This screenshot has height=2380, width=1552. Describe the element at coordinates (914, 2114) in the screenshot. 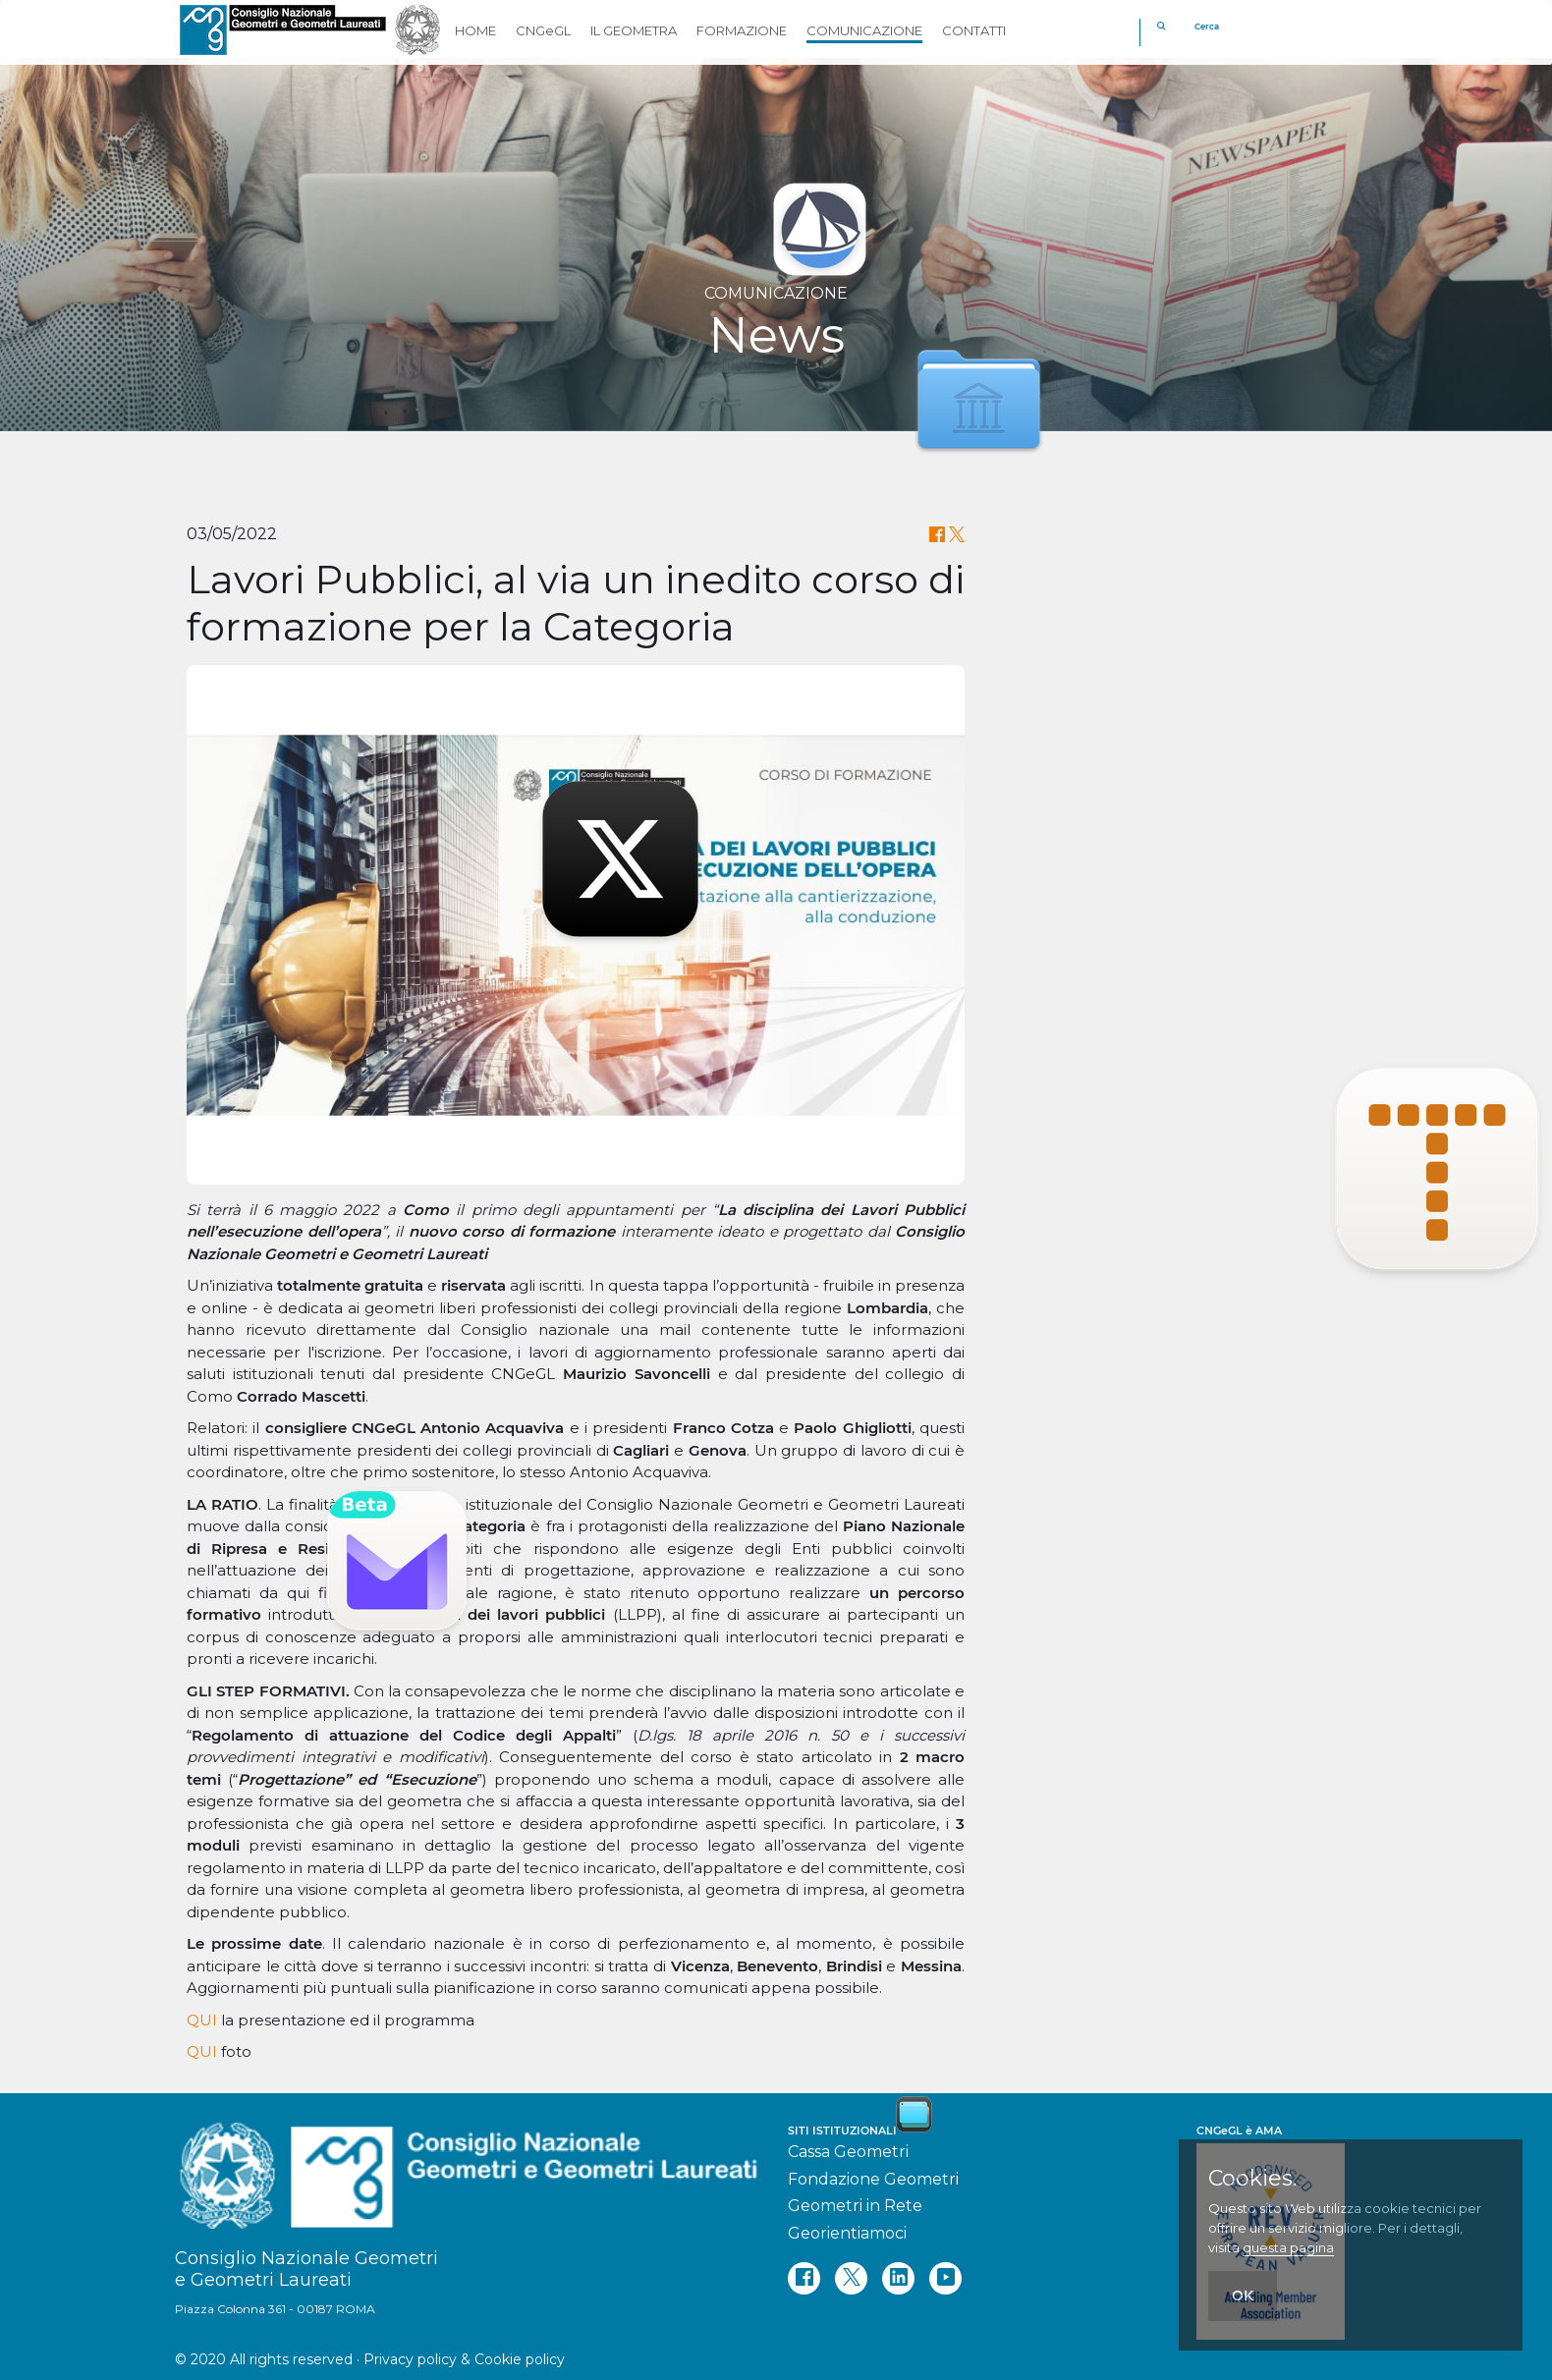

I see `open window management settings` at that location.